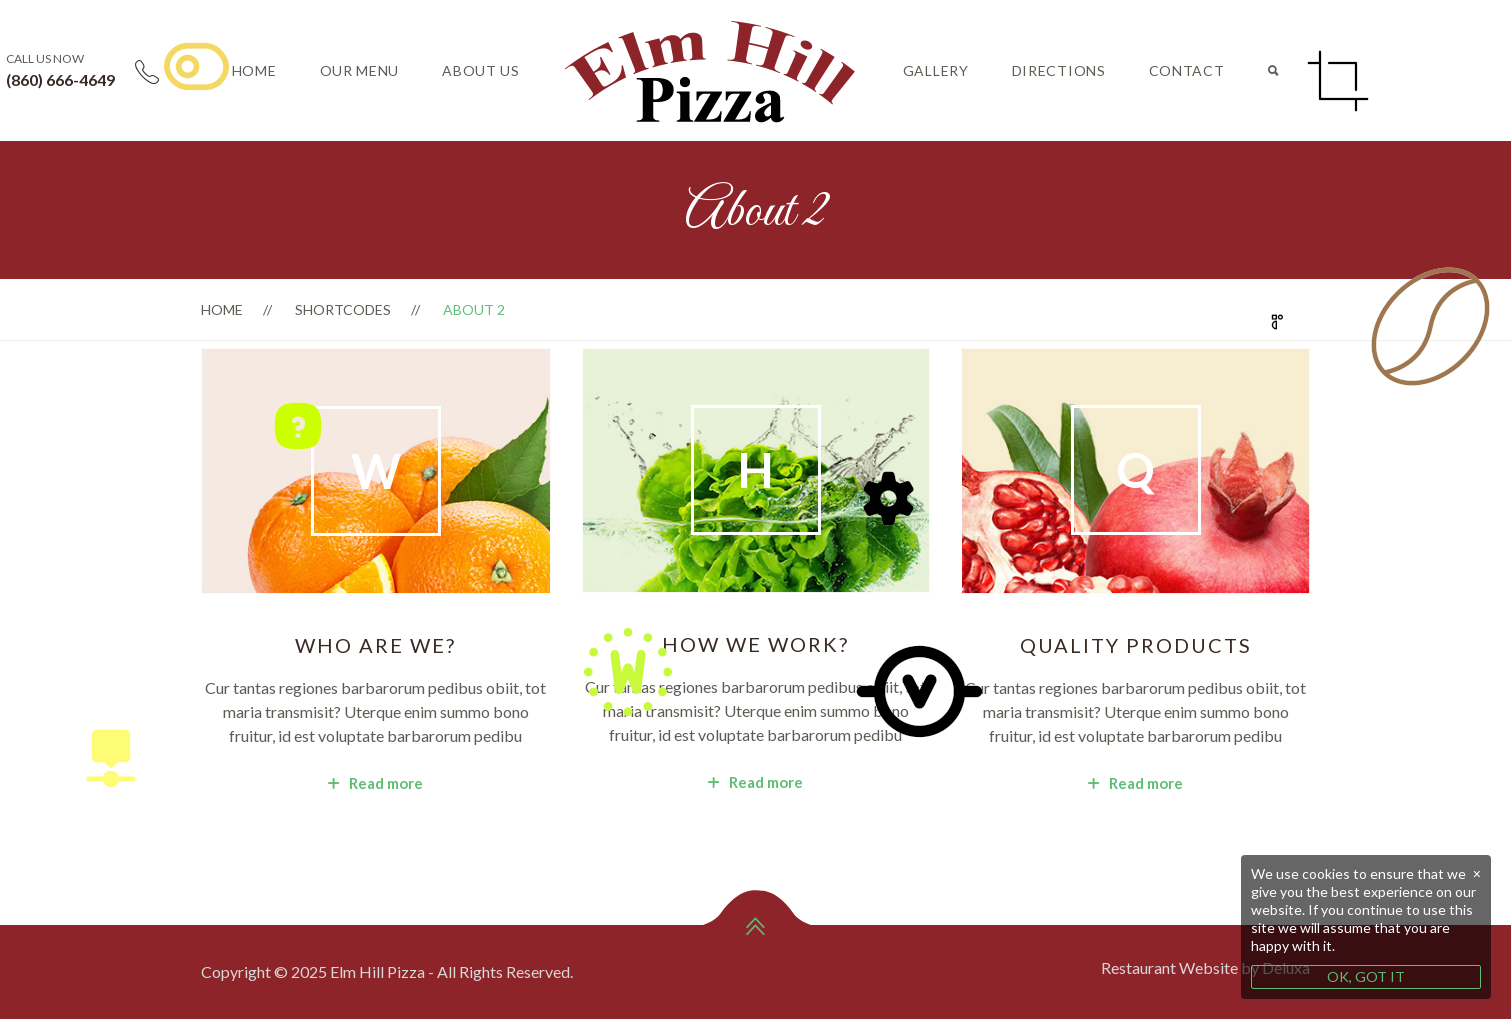  Describe the element at coordinates (628, 672) in the screenshot. I see `indicates a draft or pending status for an item starting with "W"` at that location.